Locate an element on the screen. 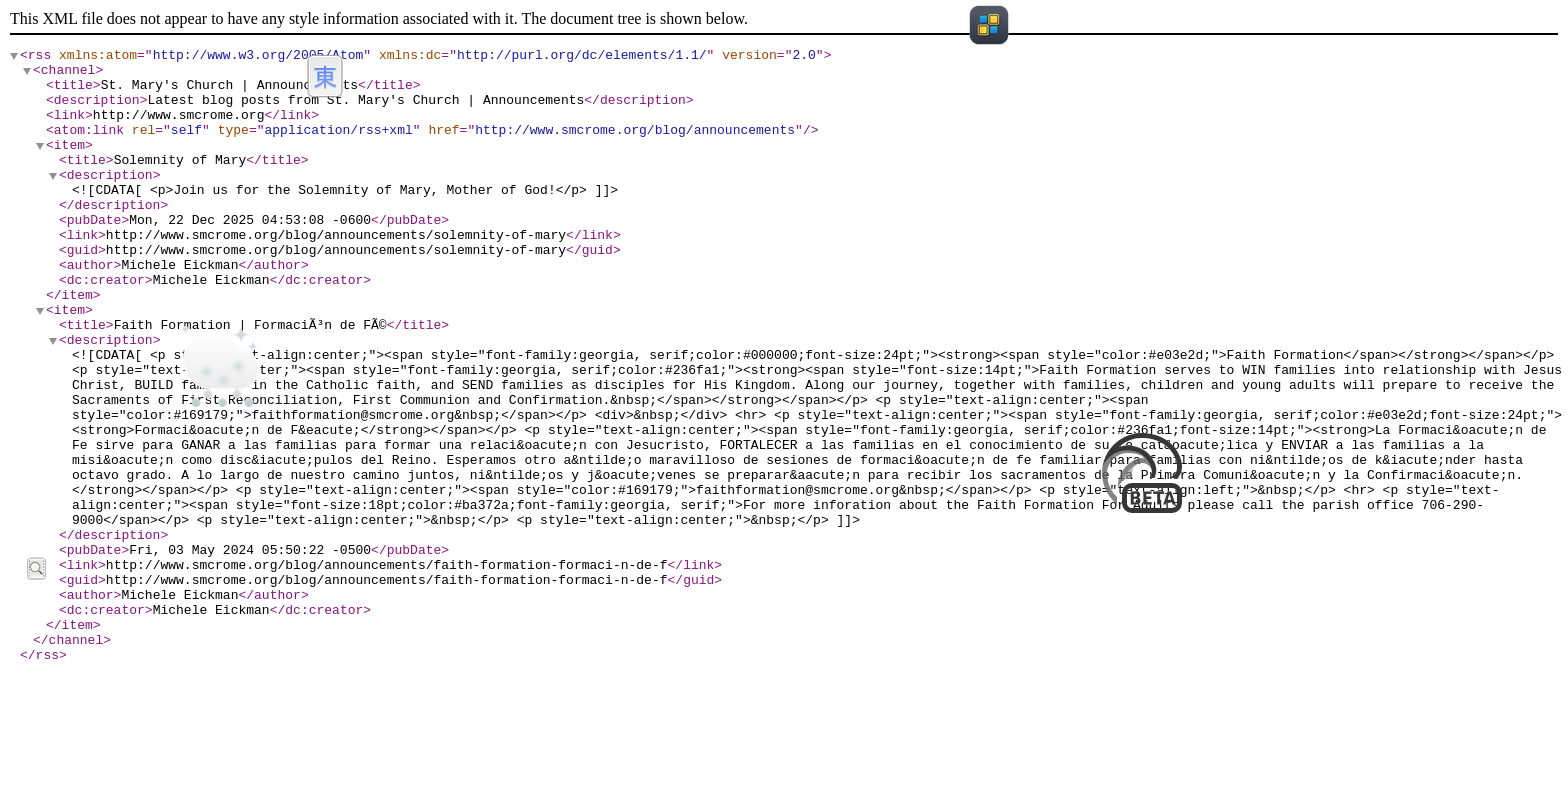 This screenshot has width=1568, height=786. launch the GNOME Mahjongg game is located at coordinates (325, 76).